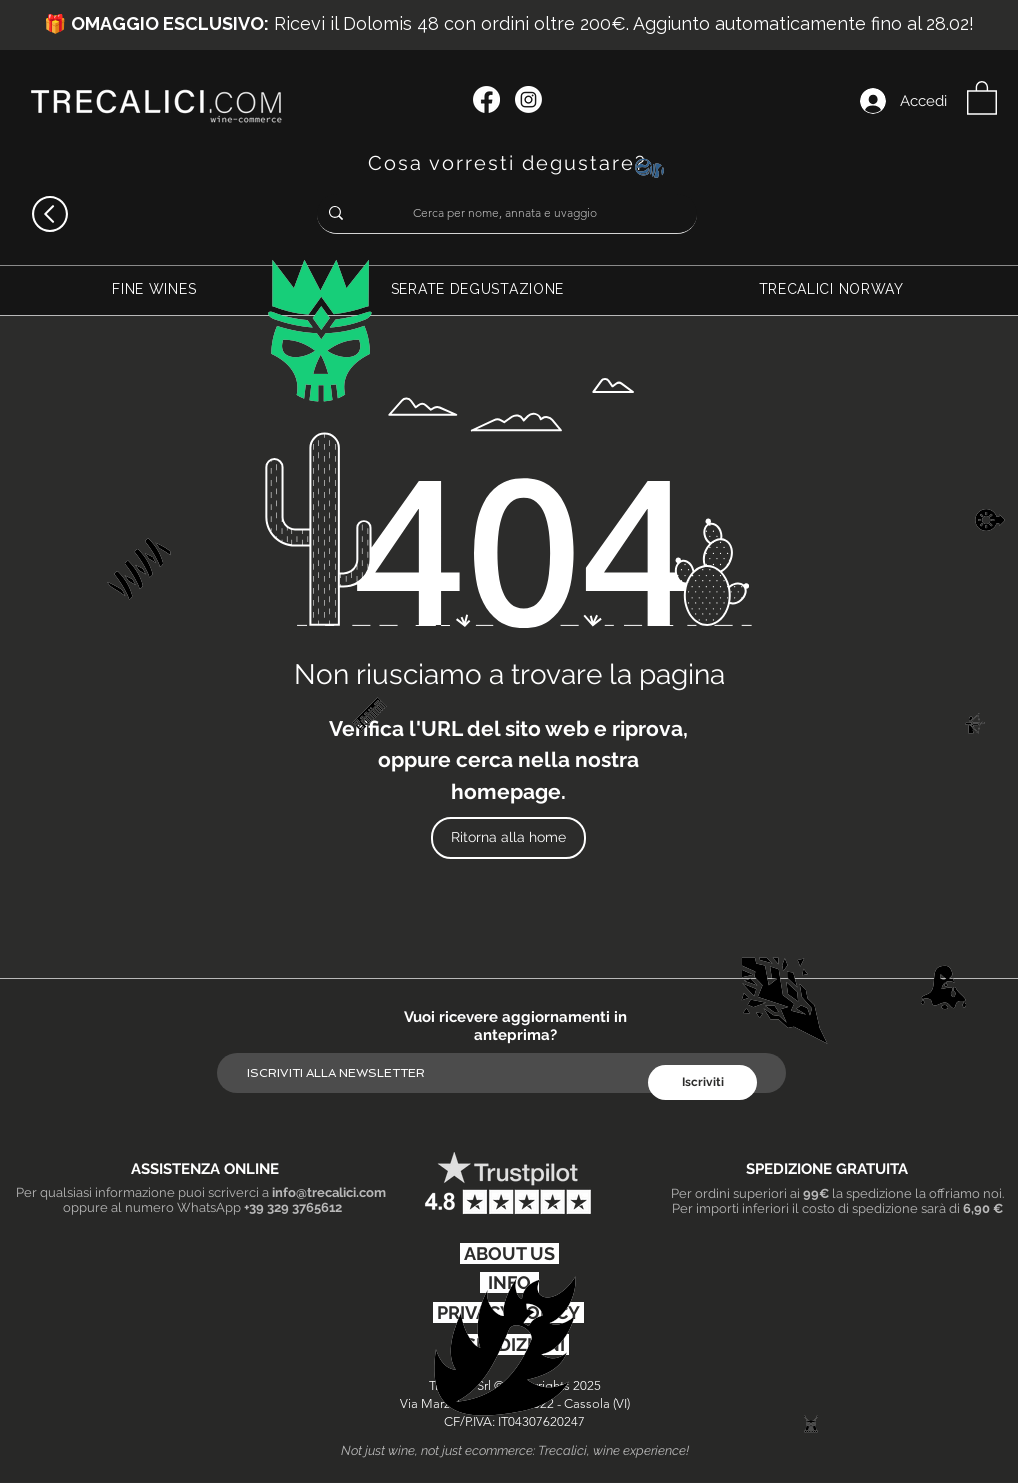 Image resolution: width=1018 pixels, height=1483 pixels. What do you see at coordinates (990, 520) in the screenshot?
I see `advance time to the next day` at bounding box center [990, 520].